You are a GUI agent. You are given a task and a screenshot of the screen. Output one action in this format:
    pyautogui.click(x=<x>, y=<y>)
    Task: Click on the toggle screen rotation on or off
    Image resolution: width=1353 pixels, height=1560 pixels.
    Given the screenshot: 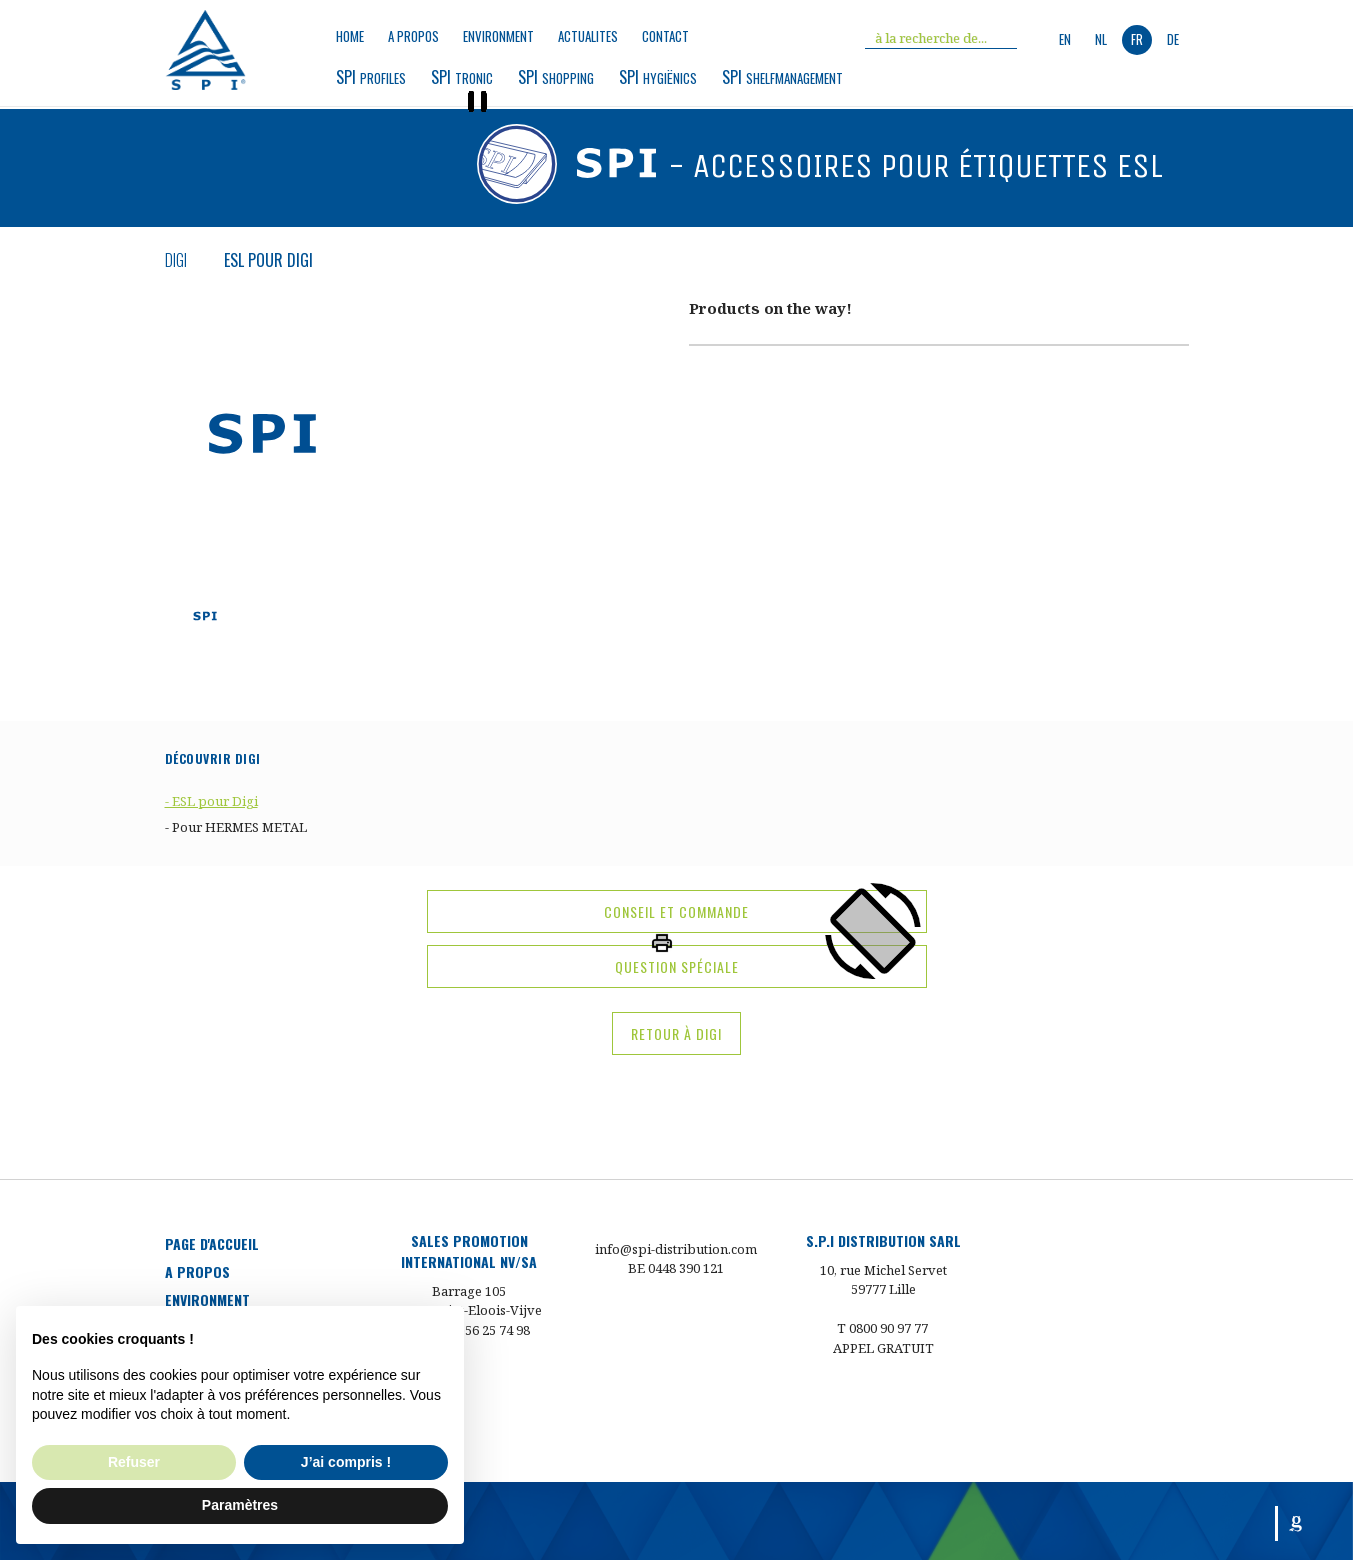 What is the action you would take?
    pyautogui.click(x=873, y=931)
    